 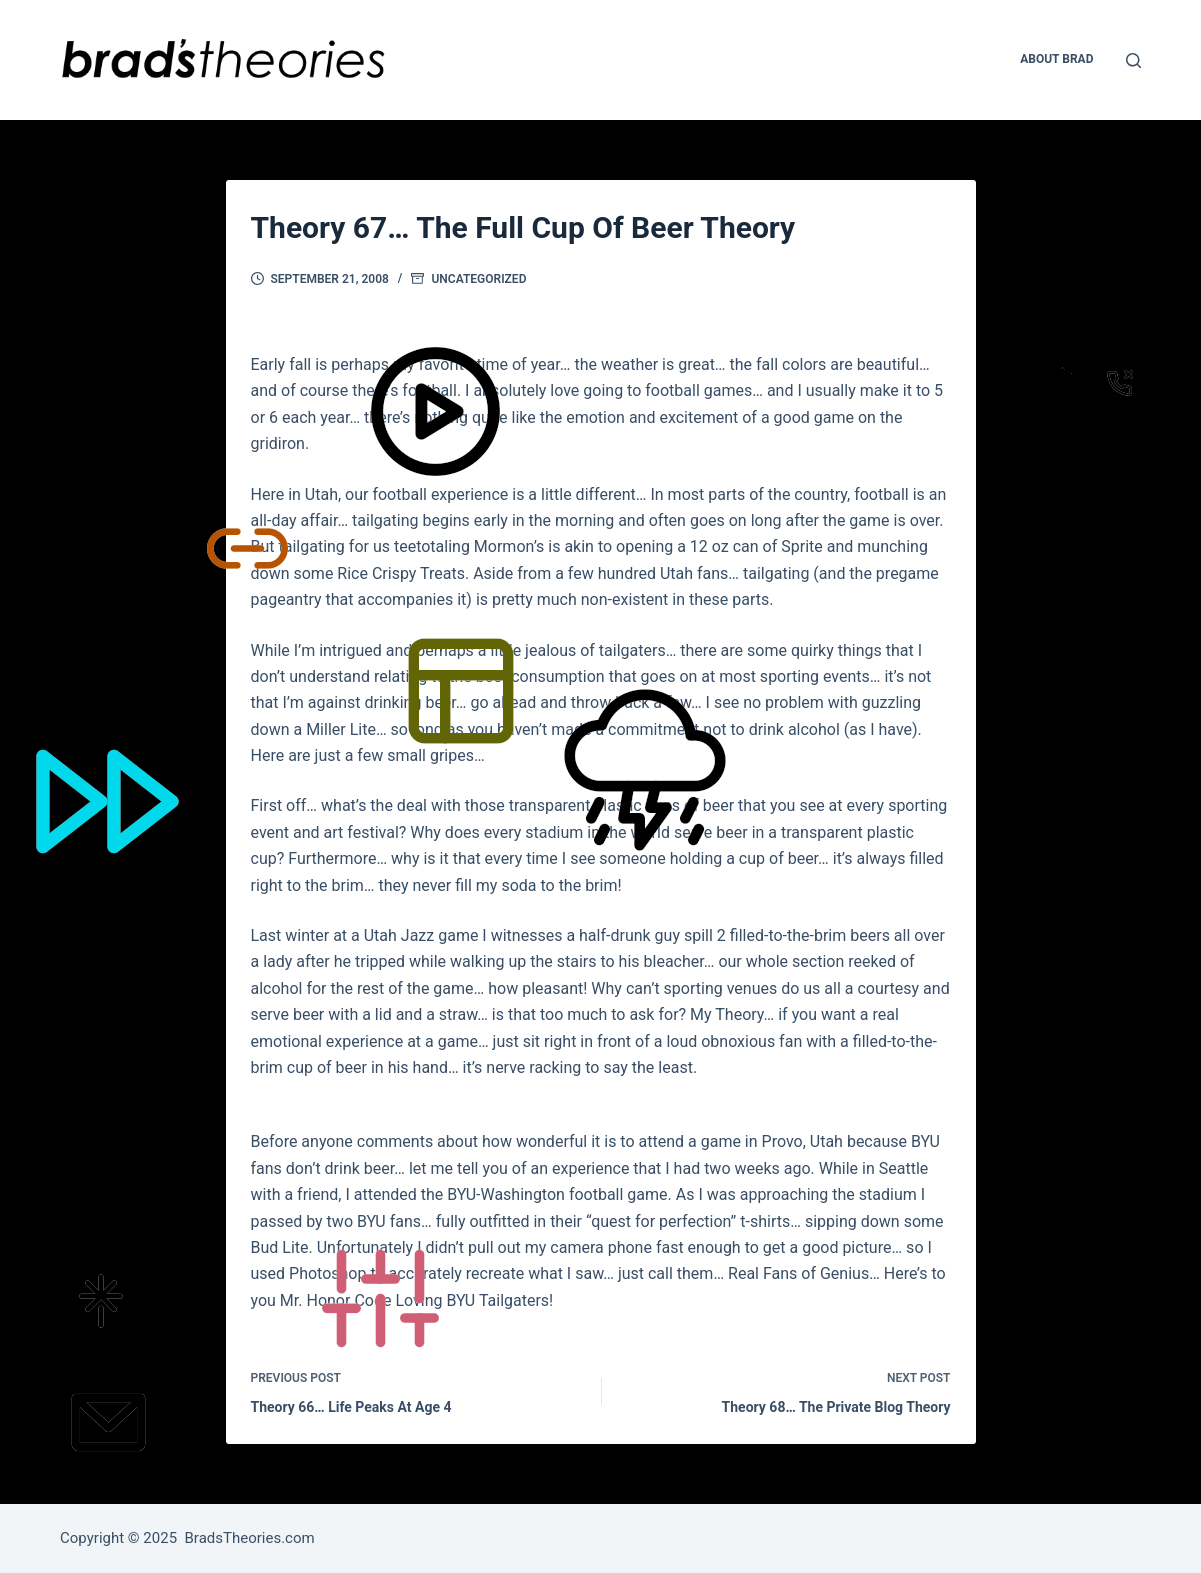 I want to click on open your inbox or email, so click(x=108, y=1422).